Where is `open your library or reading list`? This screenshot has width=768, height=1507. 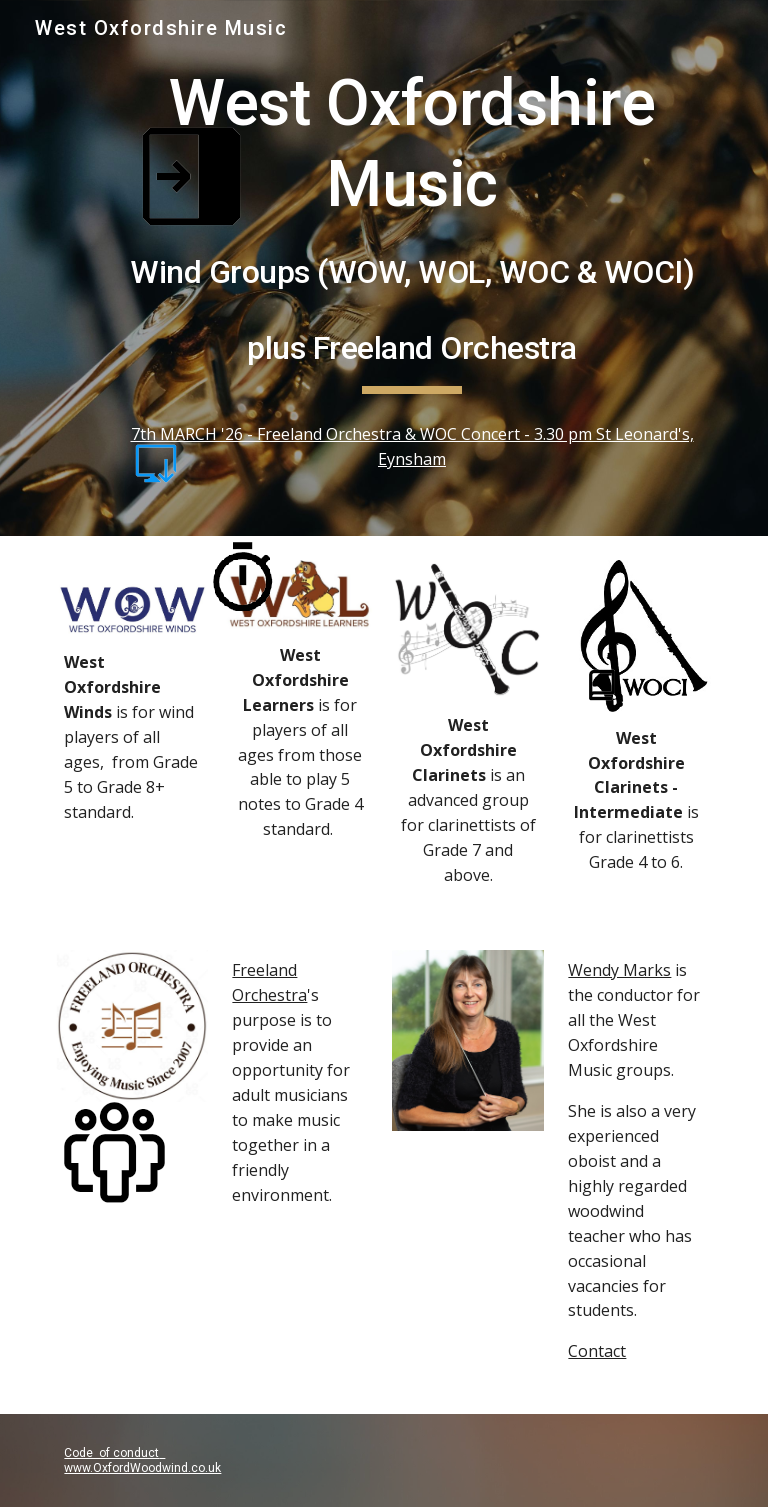
open your library or reading list is located at coordinates (602, 685).